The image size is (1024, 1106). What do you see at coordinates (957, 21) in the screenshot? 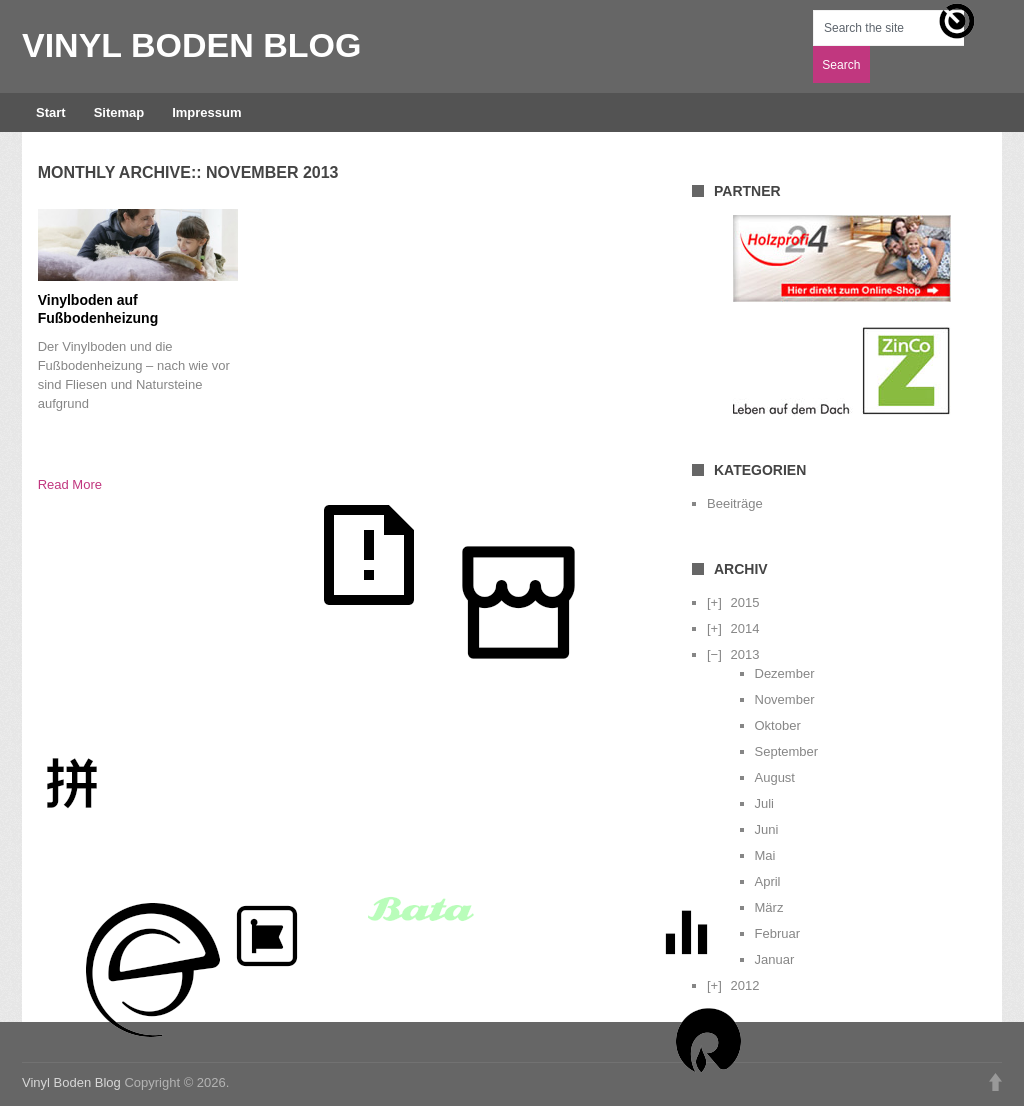
I see `scan a QR code or barcode` at bounding box center [957, 21].